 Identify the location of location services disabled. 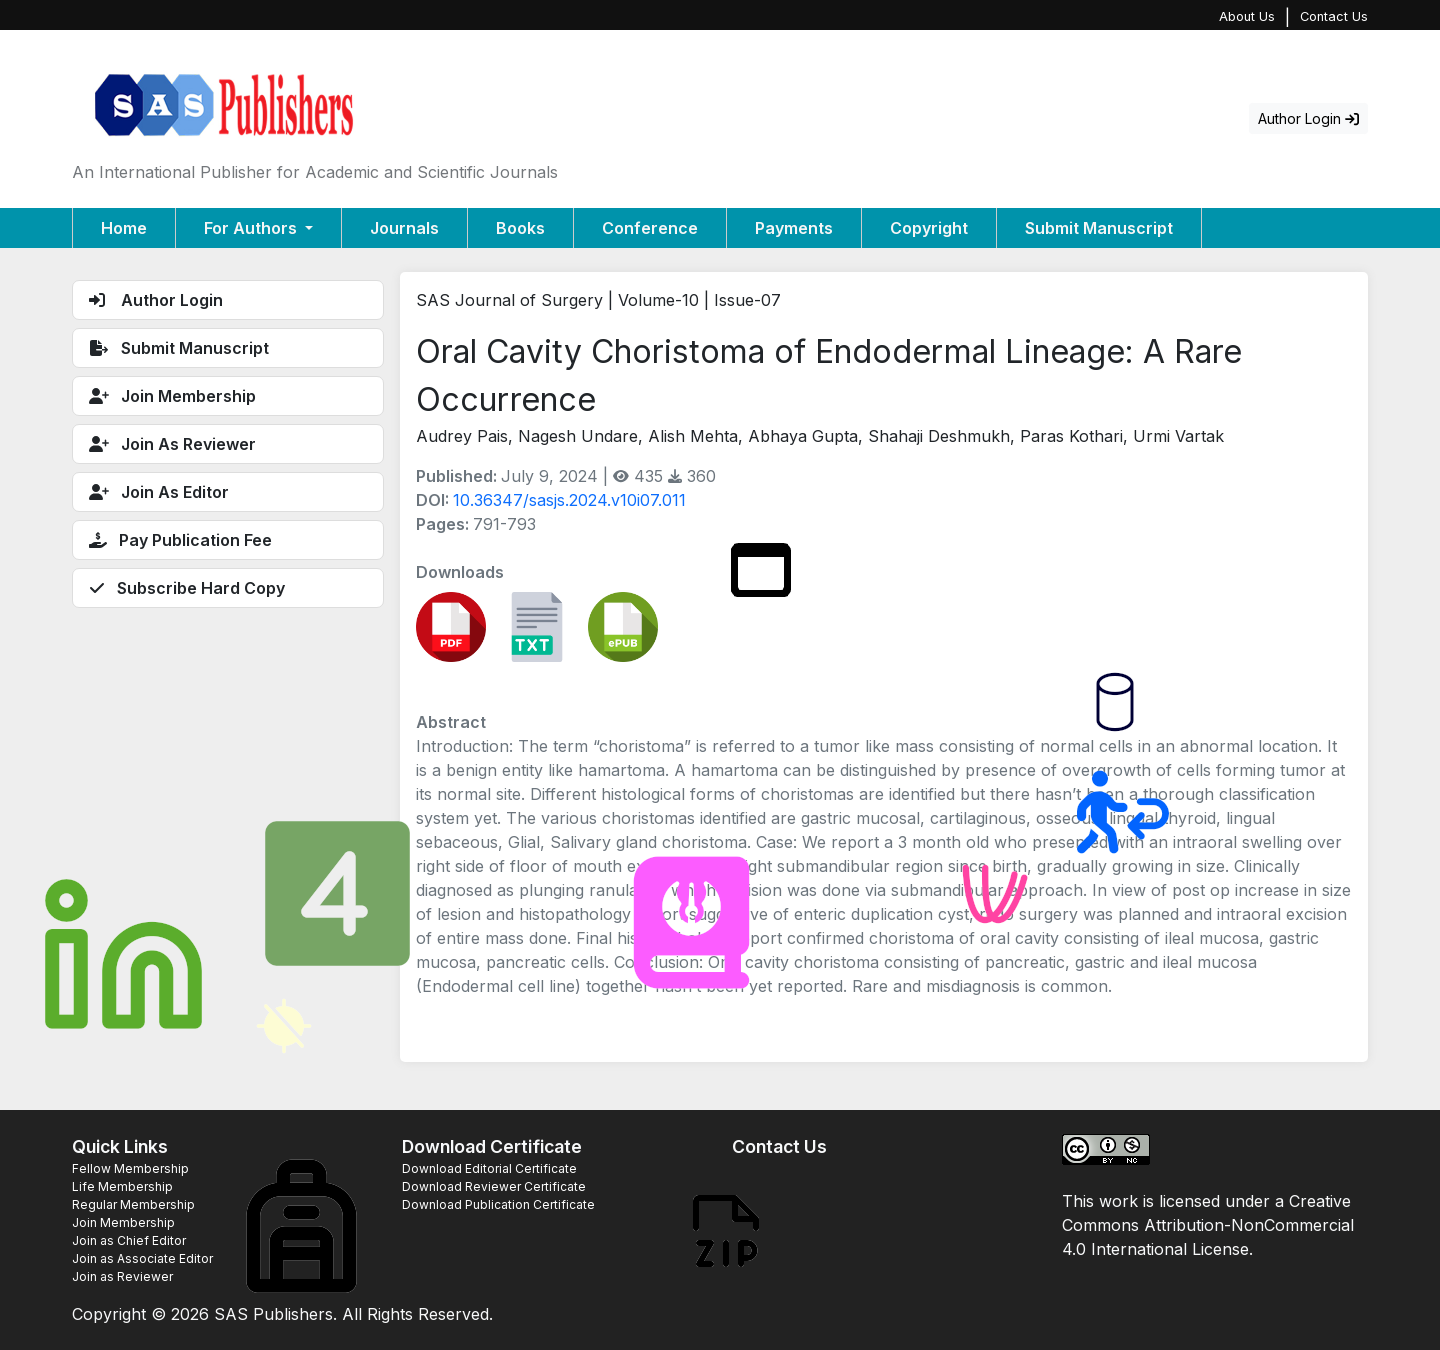
(284, 1026).